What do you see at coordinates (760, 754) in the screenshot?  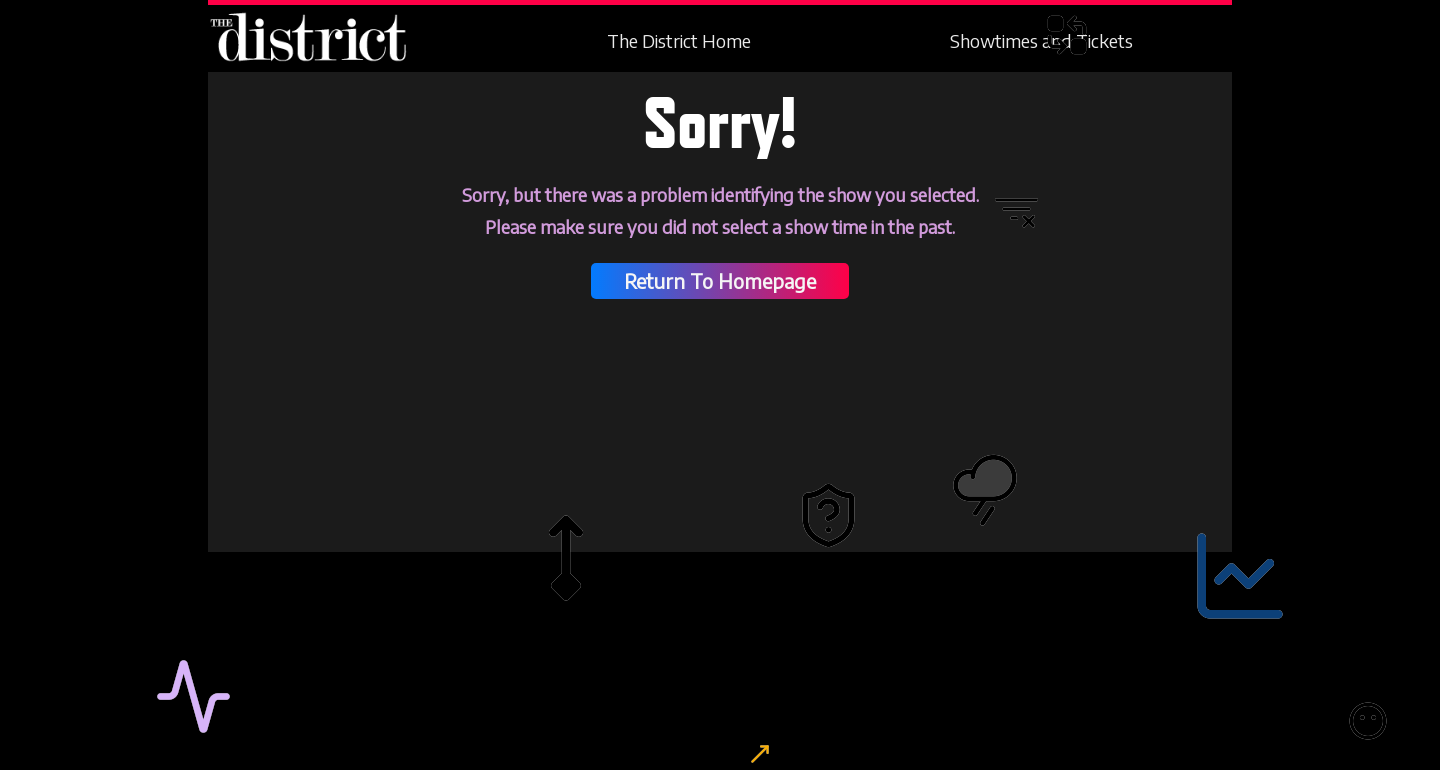 I see `move item to upper right position` at bounding box center [760, 754].